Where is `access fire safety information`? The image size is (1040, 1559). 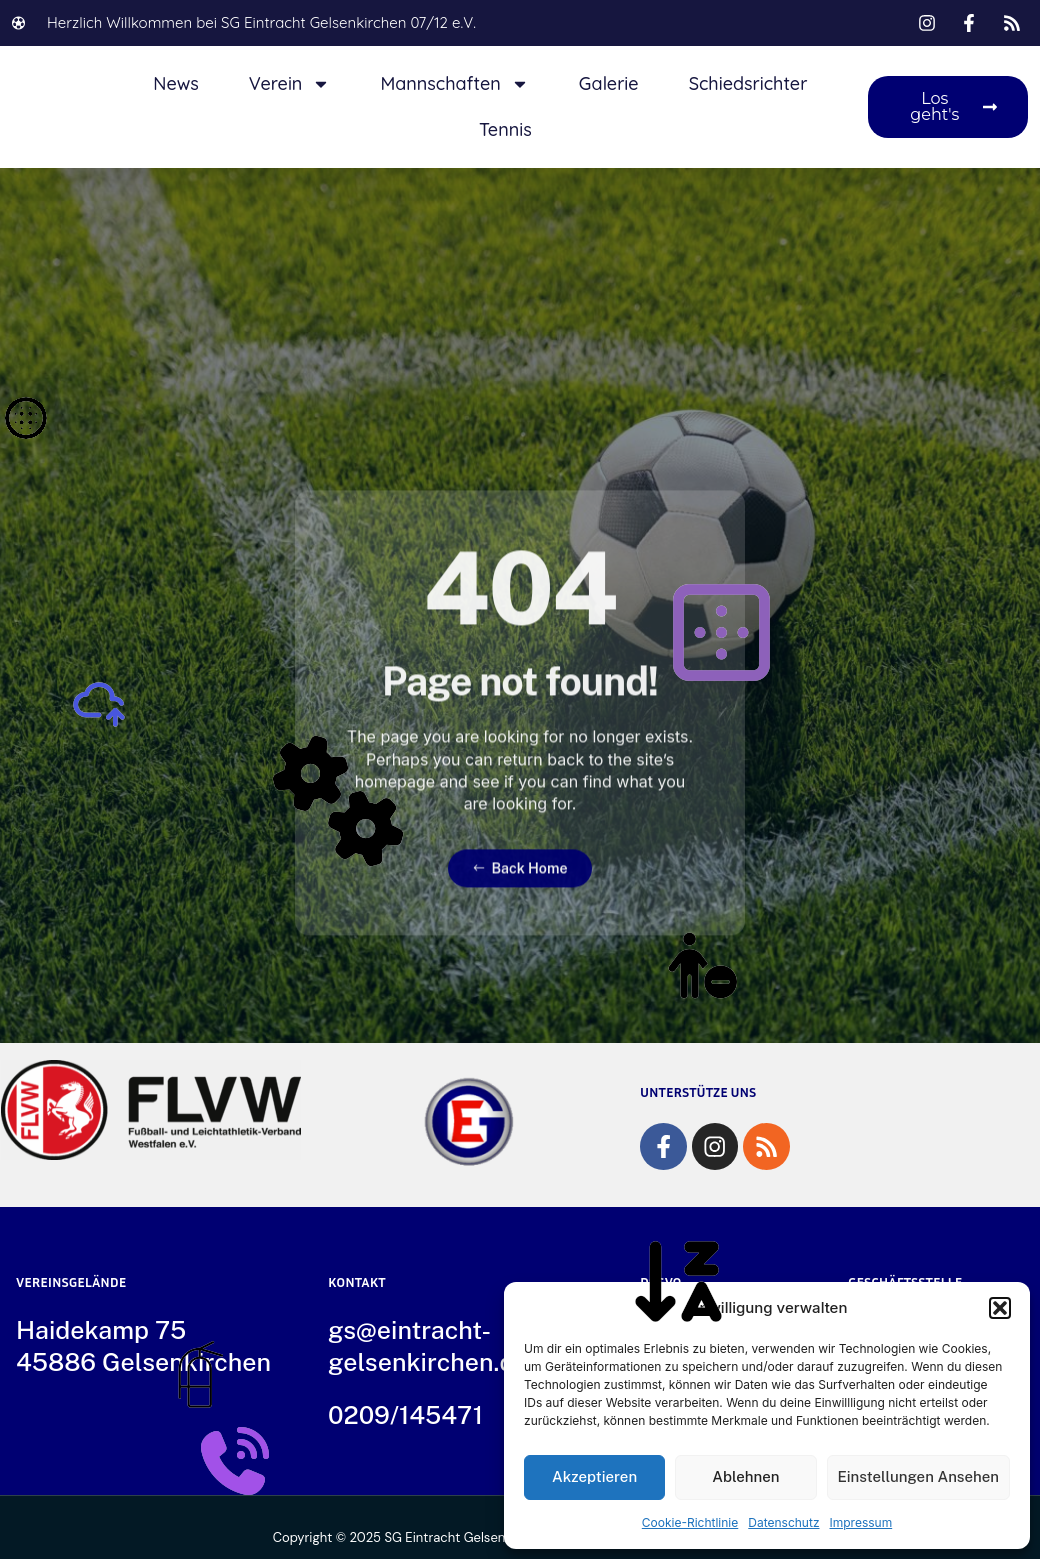
access fire safety information is located at coordinates (197, 1375).